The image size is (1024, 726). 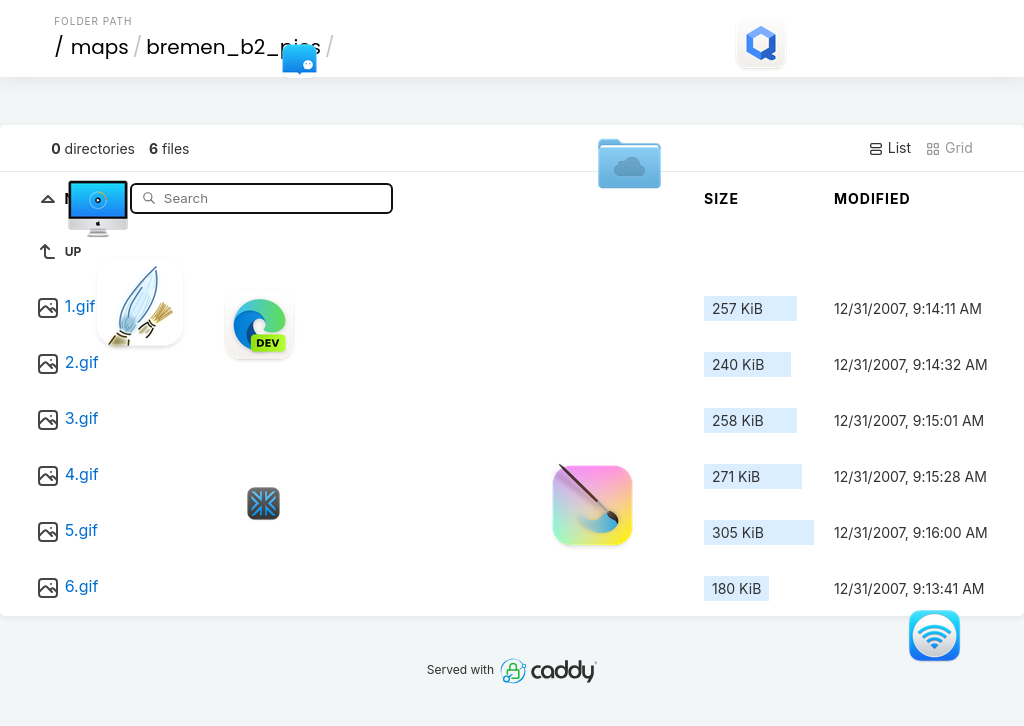 I want to click on play video content on your television or monitor, so click(x=98, y=209).